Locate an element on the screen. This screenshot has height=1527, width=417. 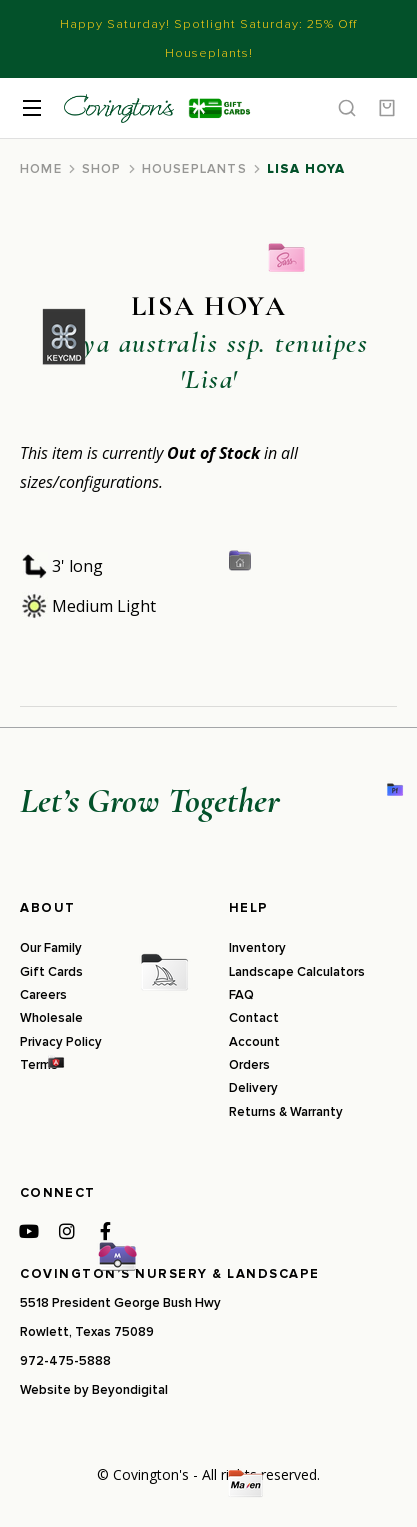
folder containing pokémon master ball images or assets is located at coordinates (117, 1257).